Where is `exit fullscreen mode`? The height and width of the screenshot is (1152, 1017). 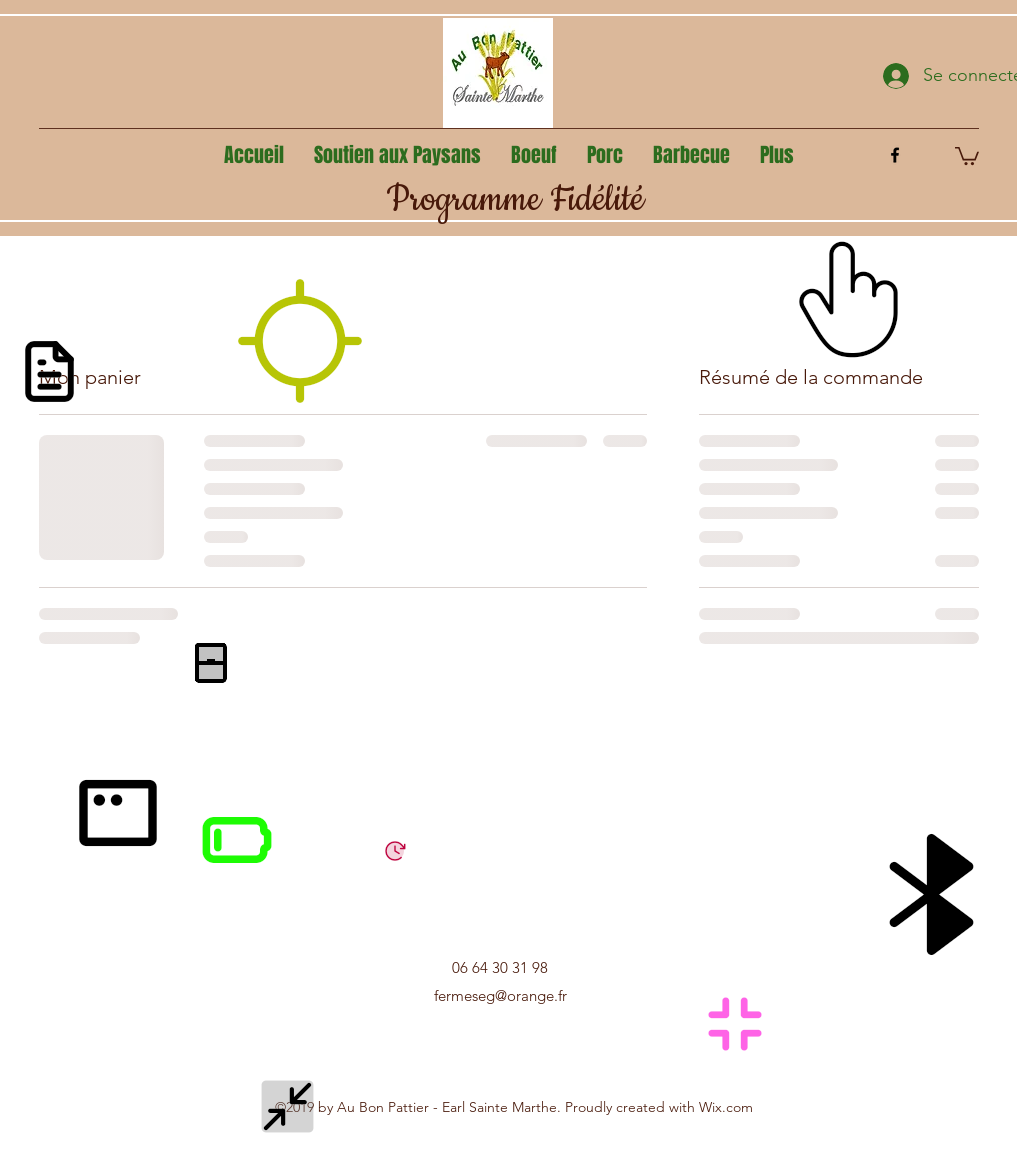 exit fullscreen mode is located at coordinates (735, 1024).